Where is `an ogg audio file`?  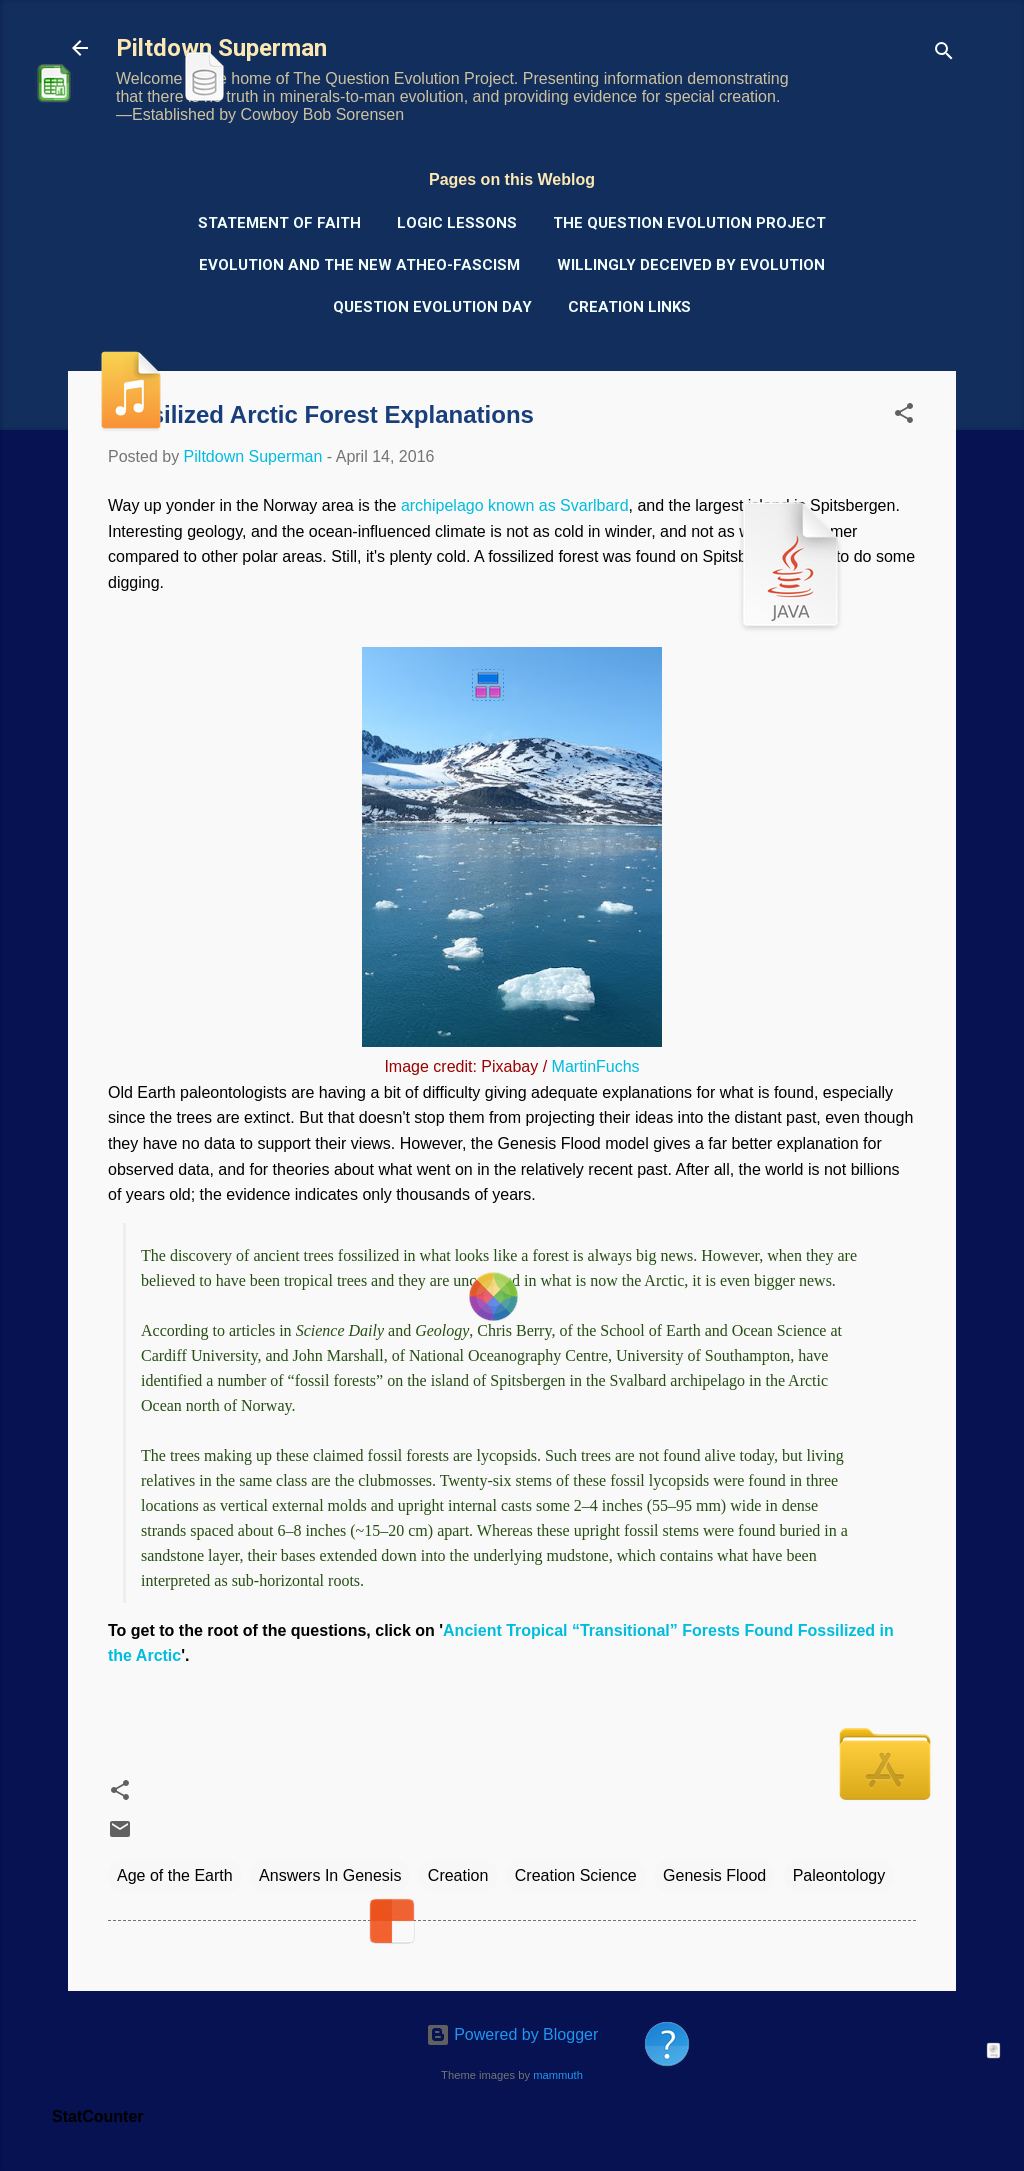
an ogg audio file is located at coordinates (131, 390).